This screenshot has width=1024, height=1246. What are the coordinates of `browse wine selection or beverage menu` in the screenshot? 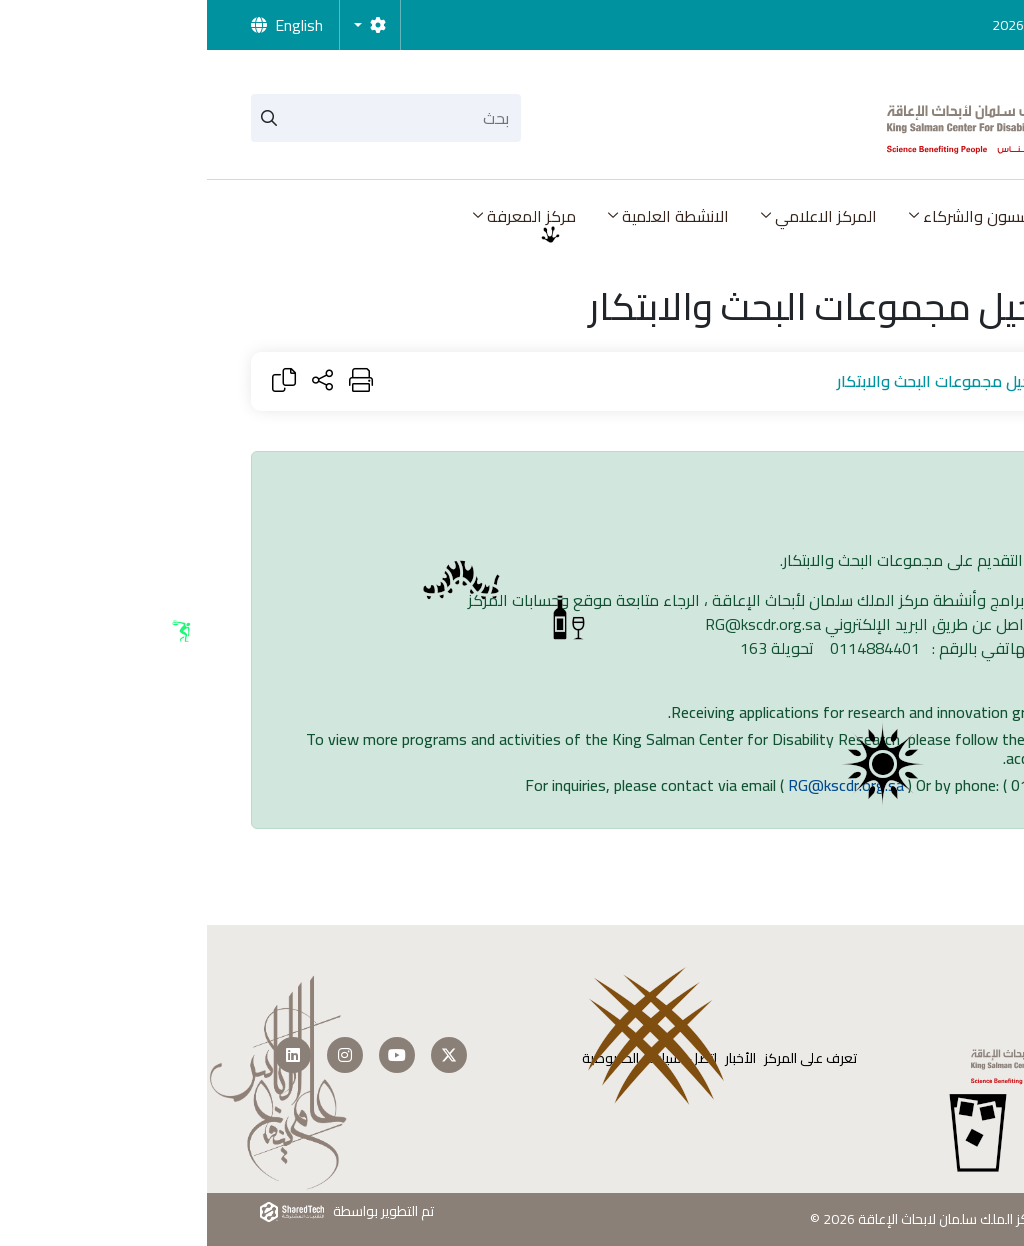 It's located at (569, 617).